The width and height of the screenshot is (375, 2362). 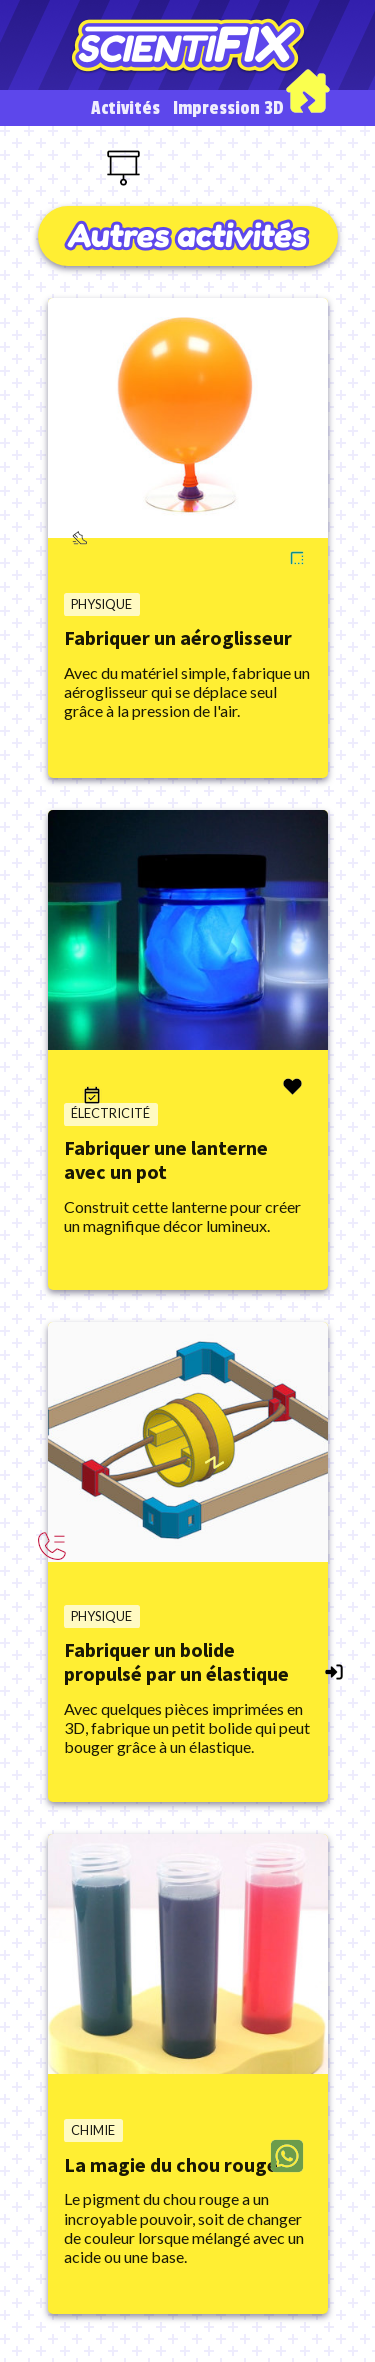 What do you see at coordinates (297, 558) in the screenshot?
I see `apply border to top and left edges` at bounding box center [297, 558].